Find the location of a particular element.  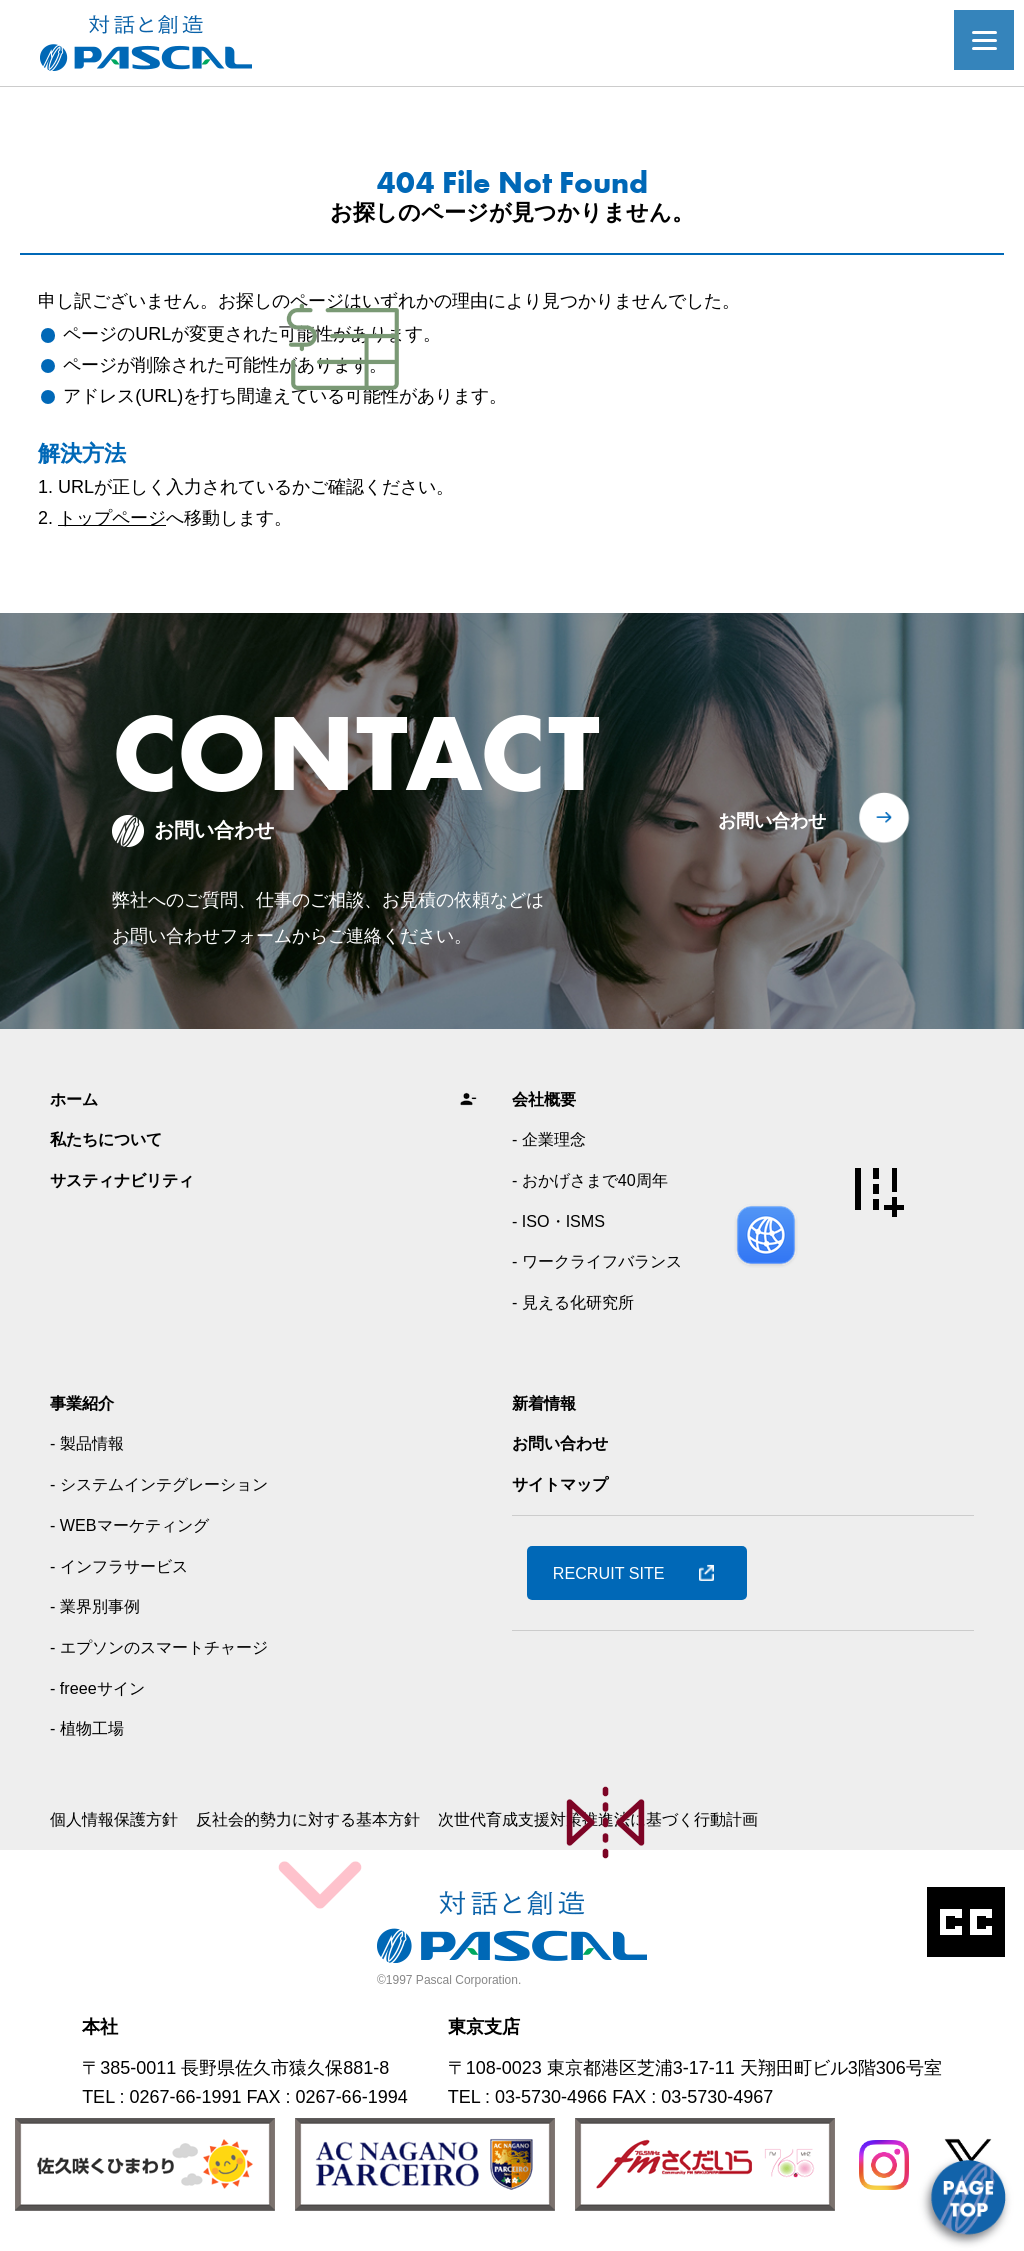

view invoice details is located at coordinates (345, 349).